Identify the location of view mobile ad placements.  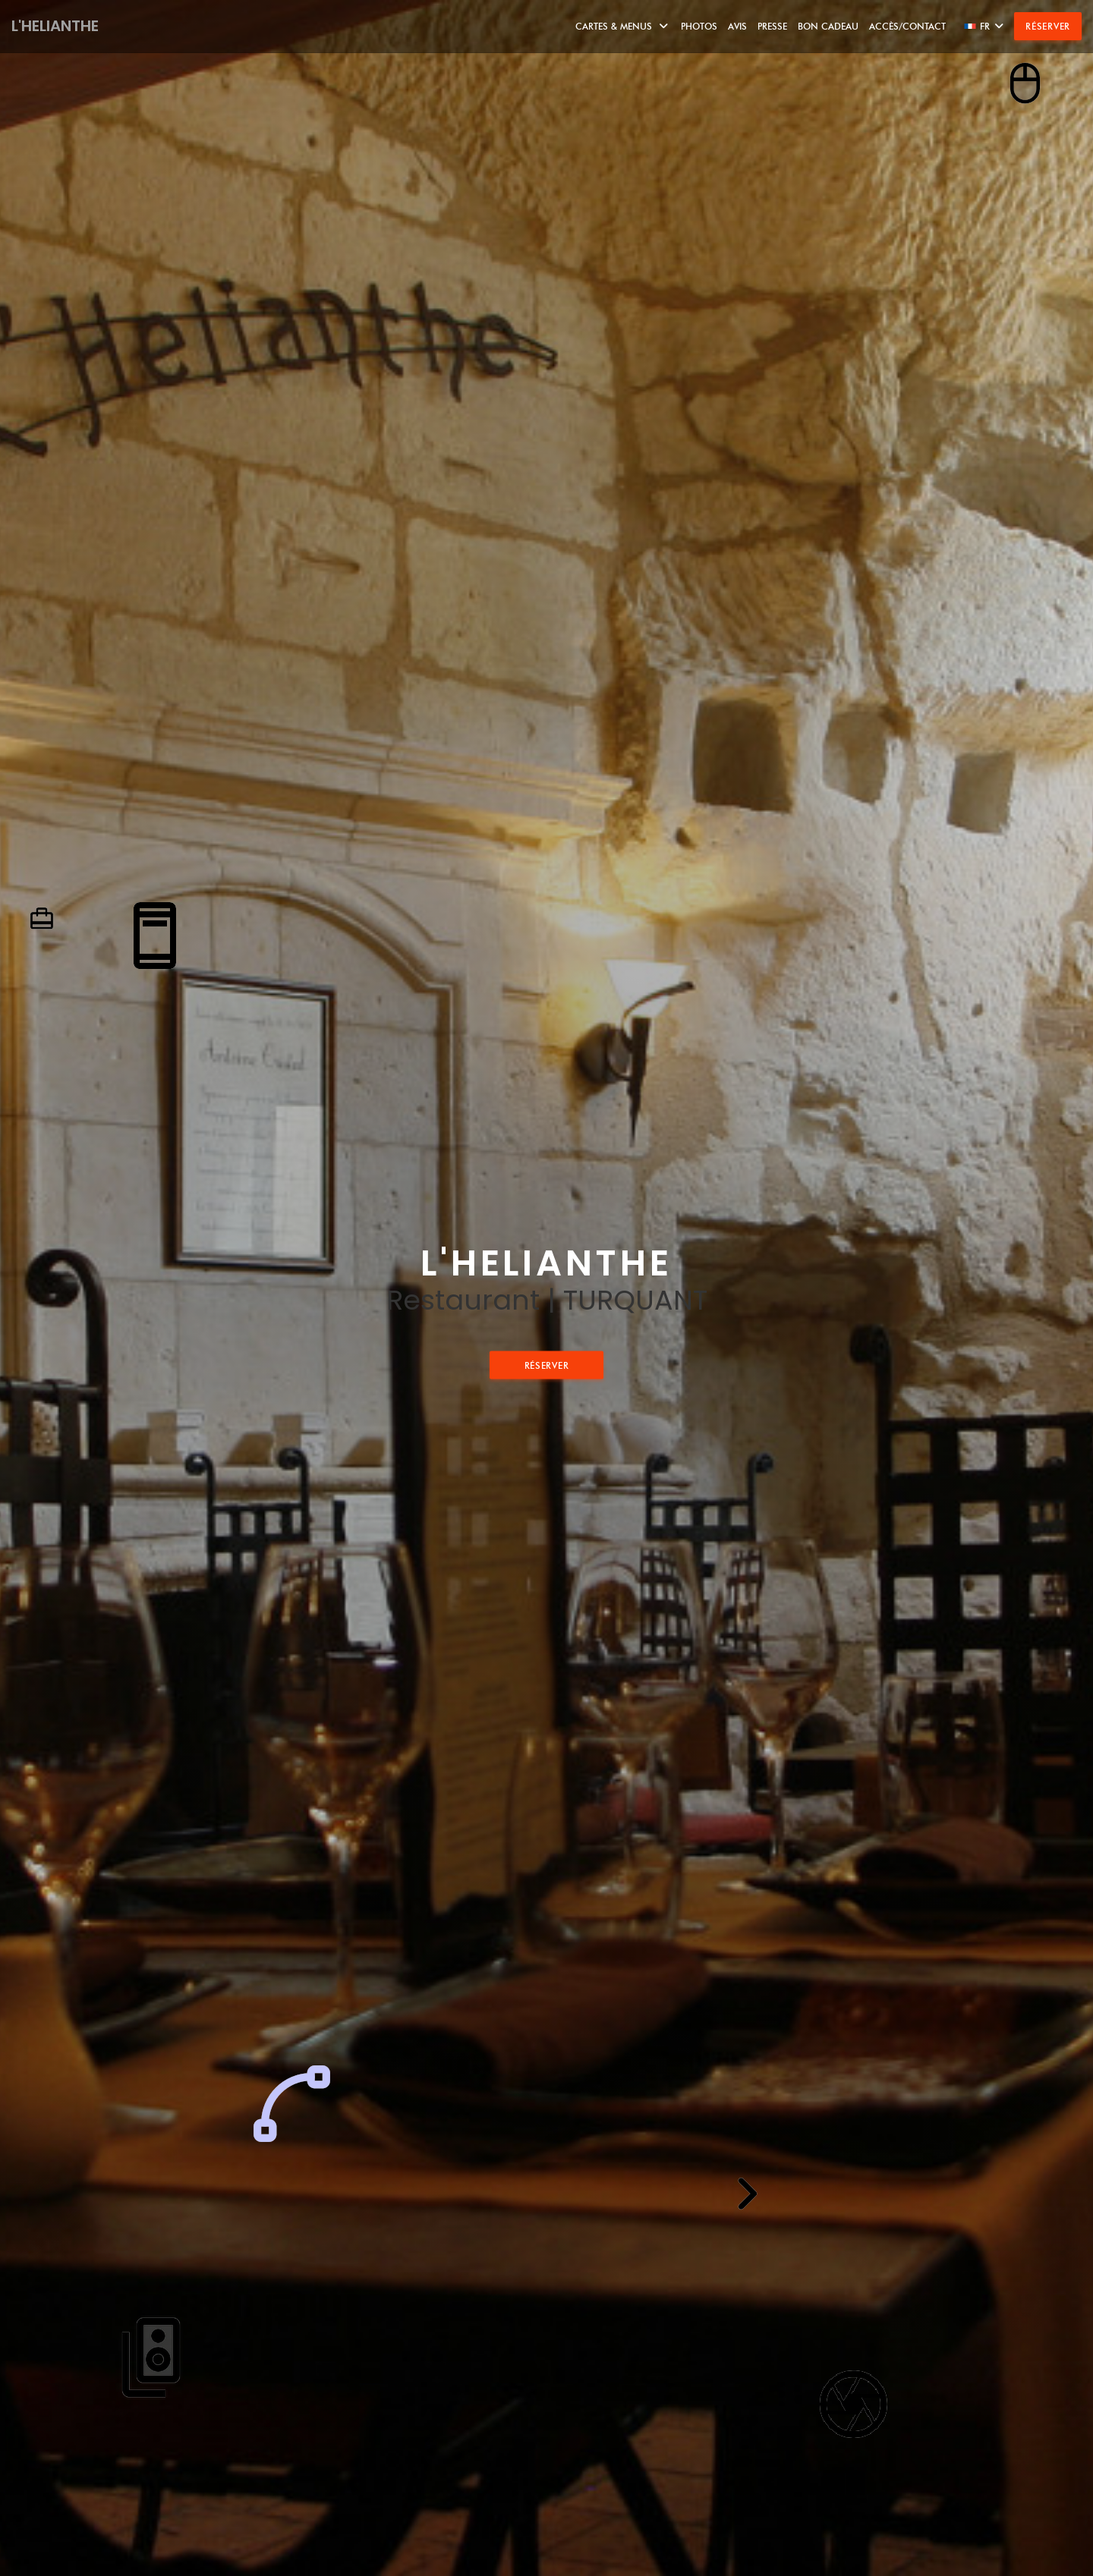
(155, 936).